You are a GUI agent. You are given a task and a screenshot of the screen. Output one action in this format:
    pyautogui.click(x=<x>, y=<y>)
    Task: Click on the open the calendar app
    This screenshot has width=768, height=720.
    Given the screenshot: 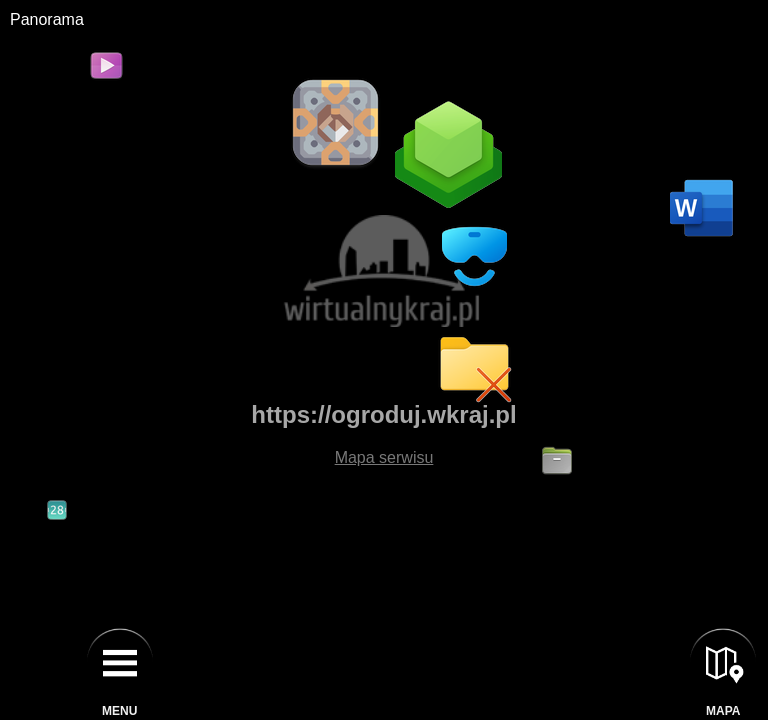 What is the action you would take?
    pyautogui.click(x=57, y=510)
    